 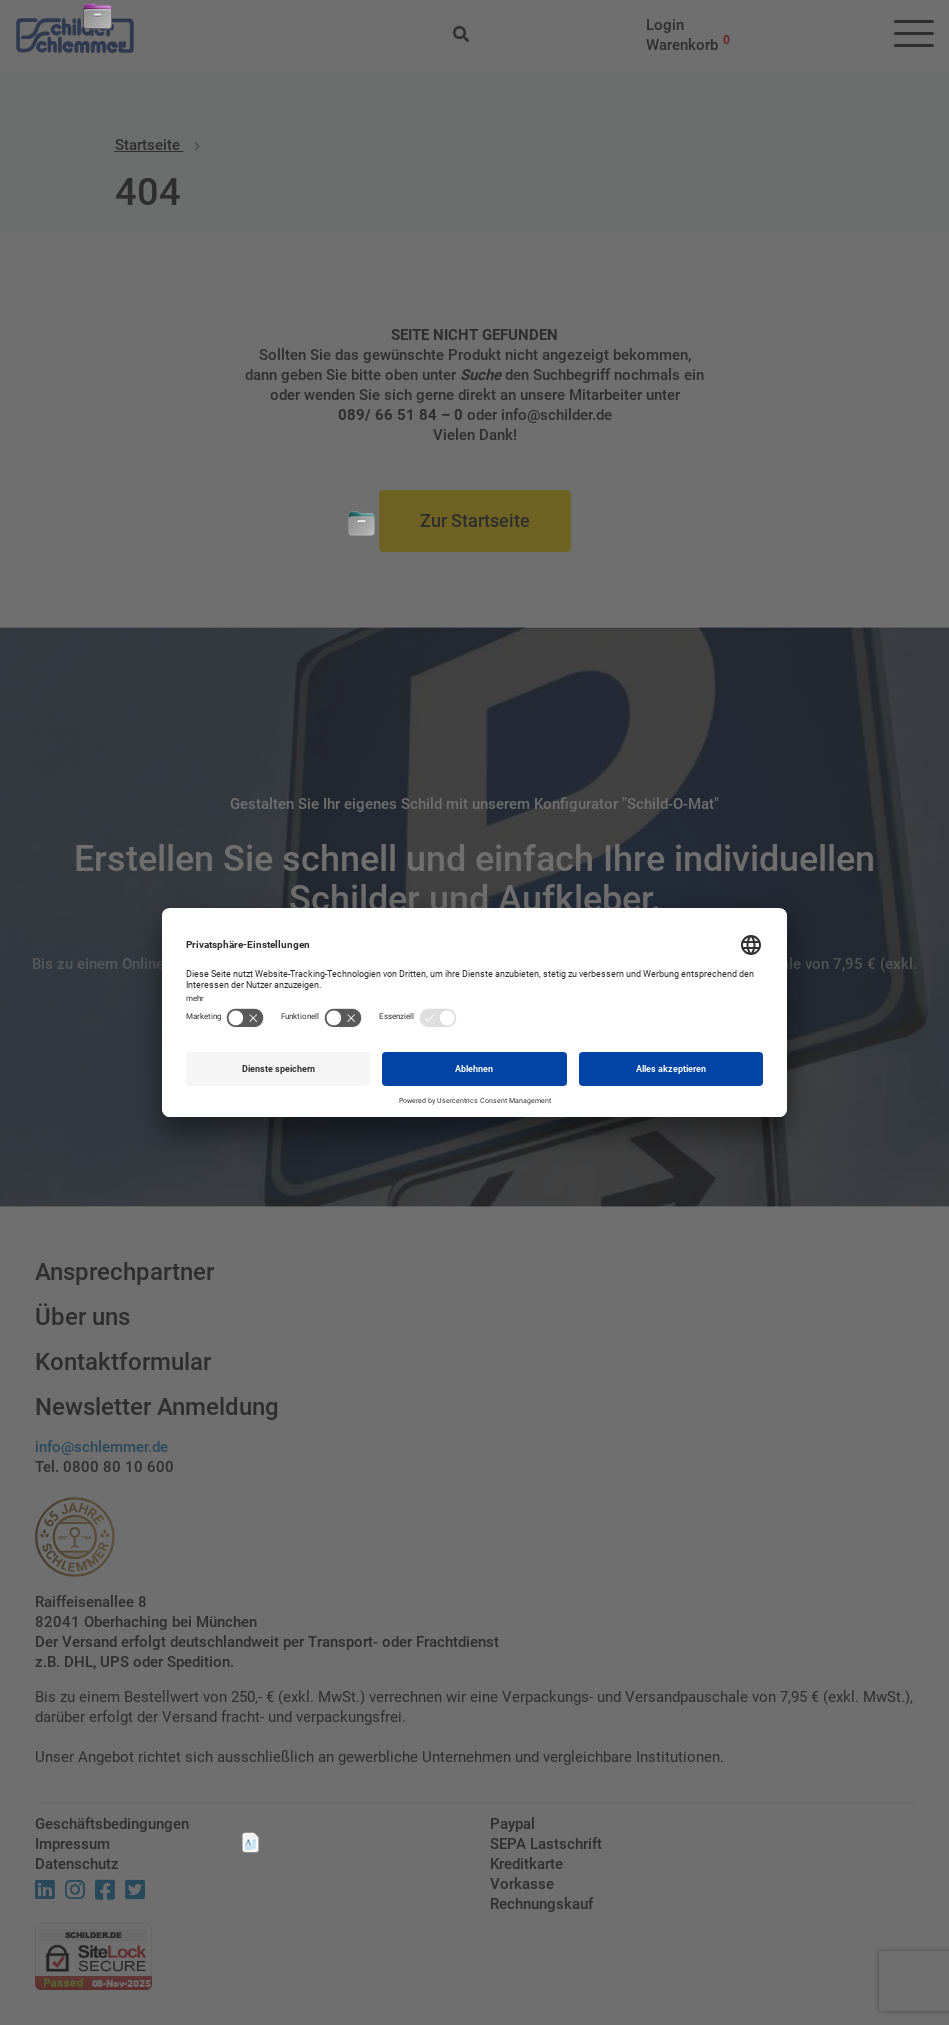 What do you see at coordinates (361, 523) in the screenshot?
I see `open the file manager application` at bounding box center [361, 523].